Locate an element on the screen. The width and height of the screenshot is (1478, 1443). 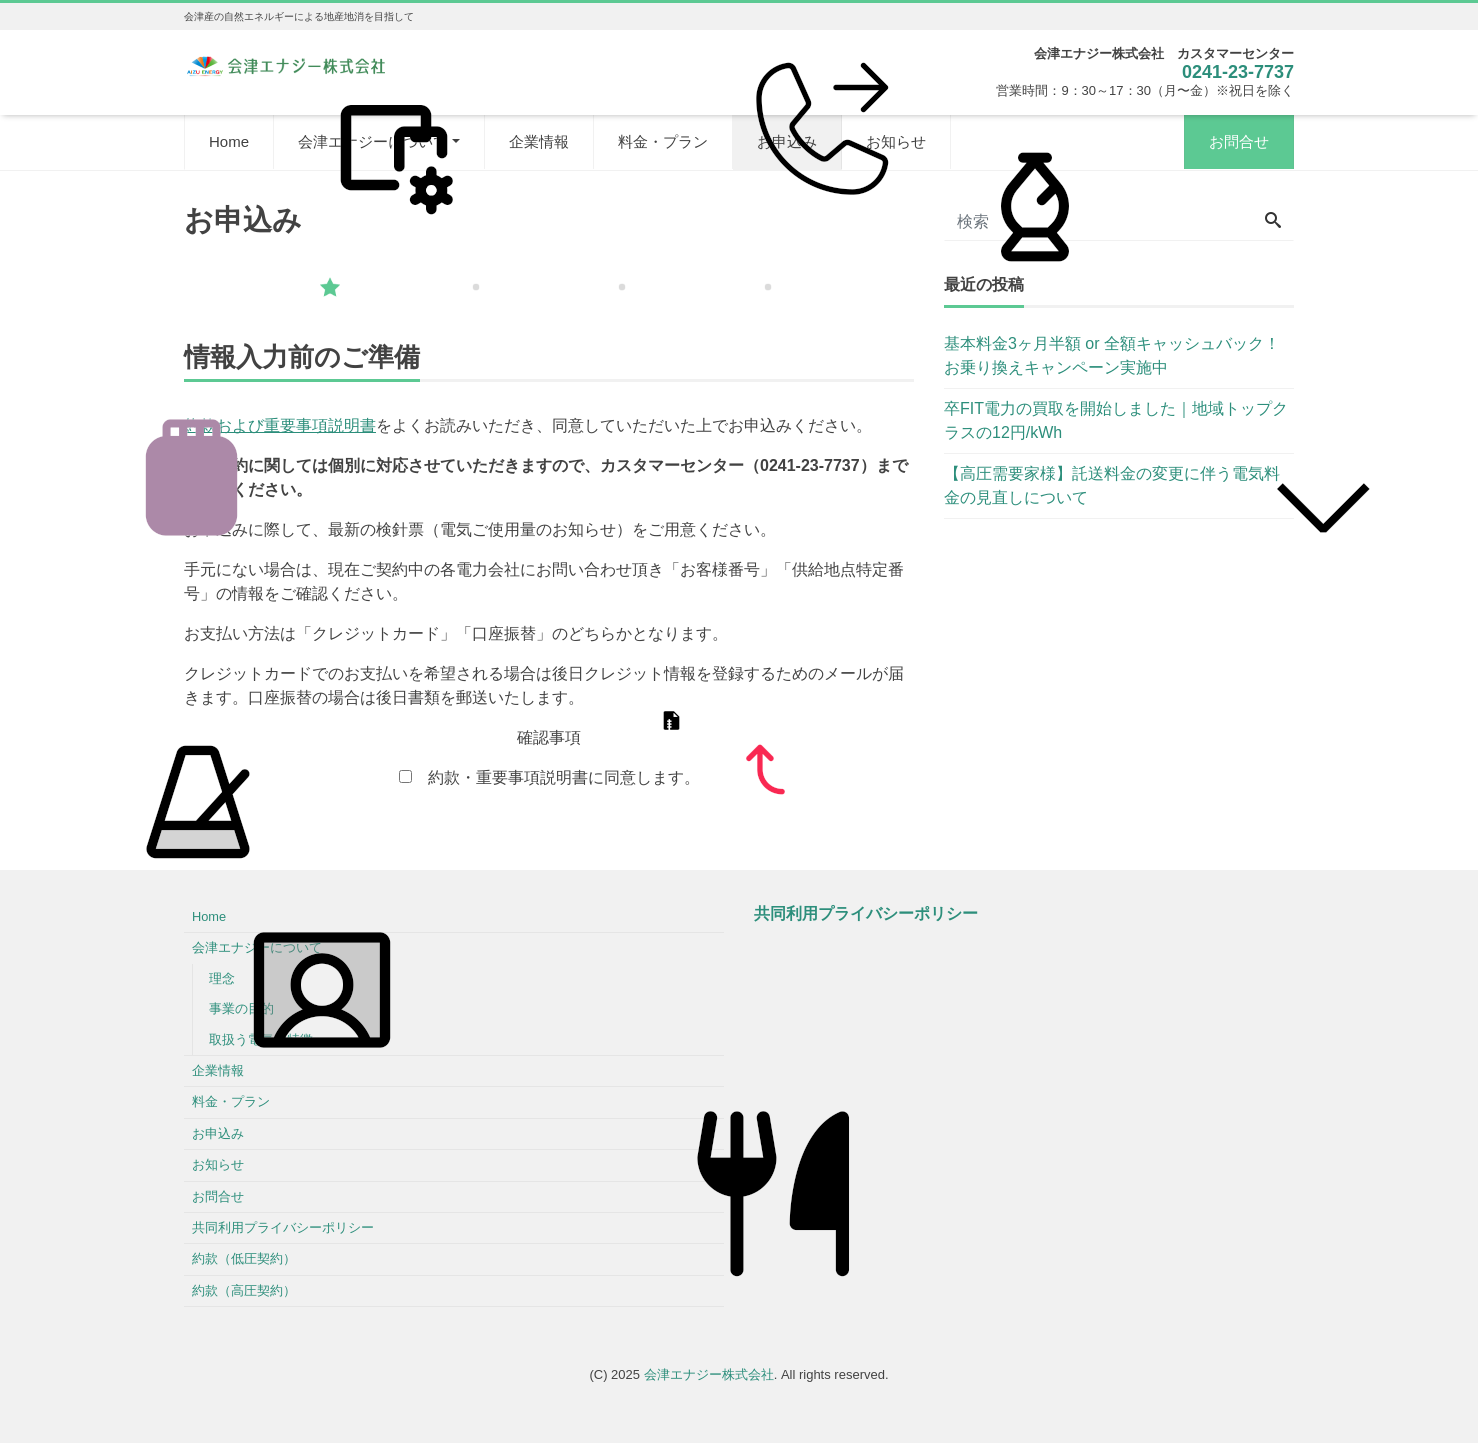
store or save items in a container is located at coordinates (191, 477).